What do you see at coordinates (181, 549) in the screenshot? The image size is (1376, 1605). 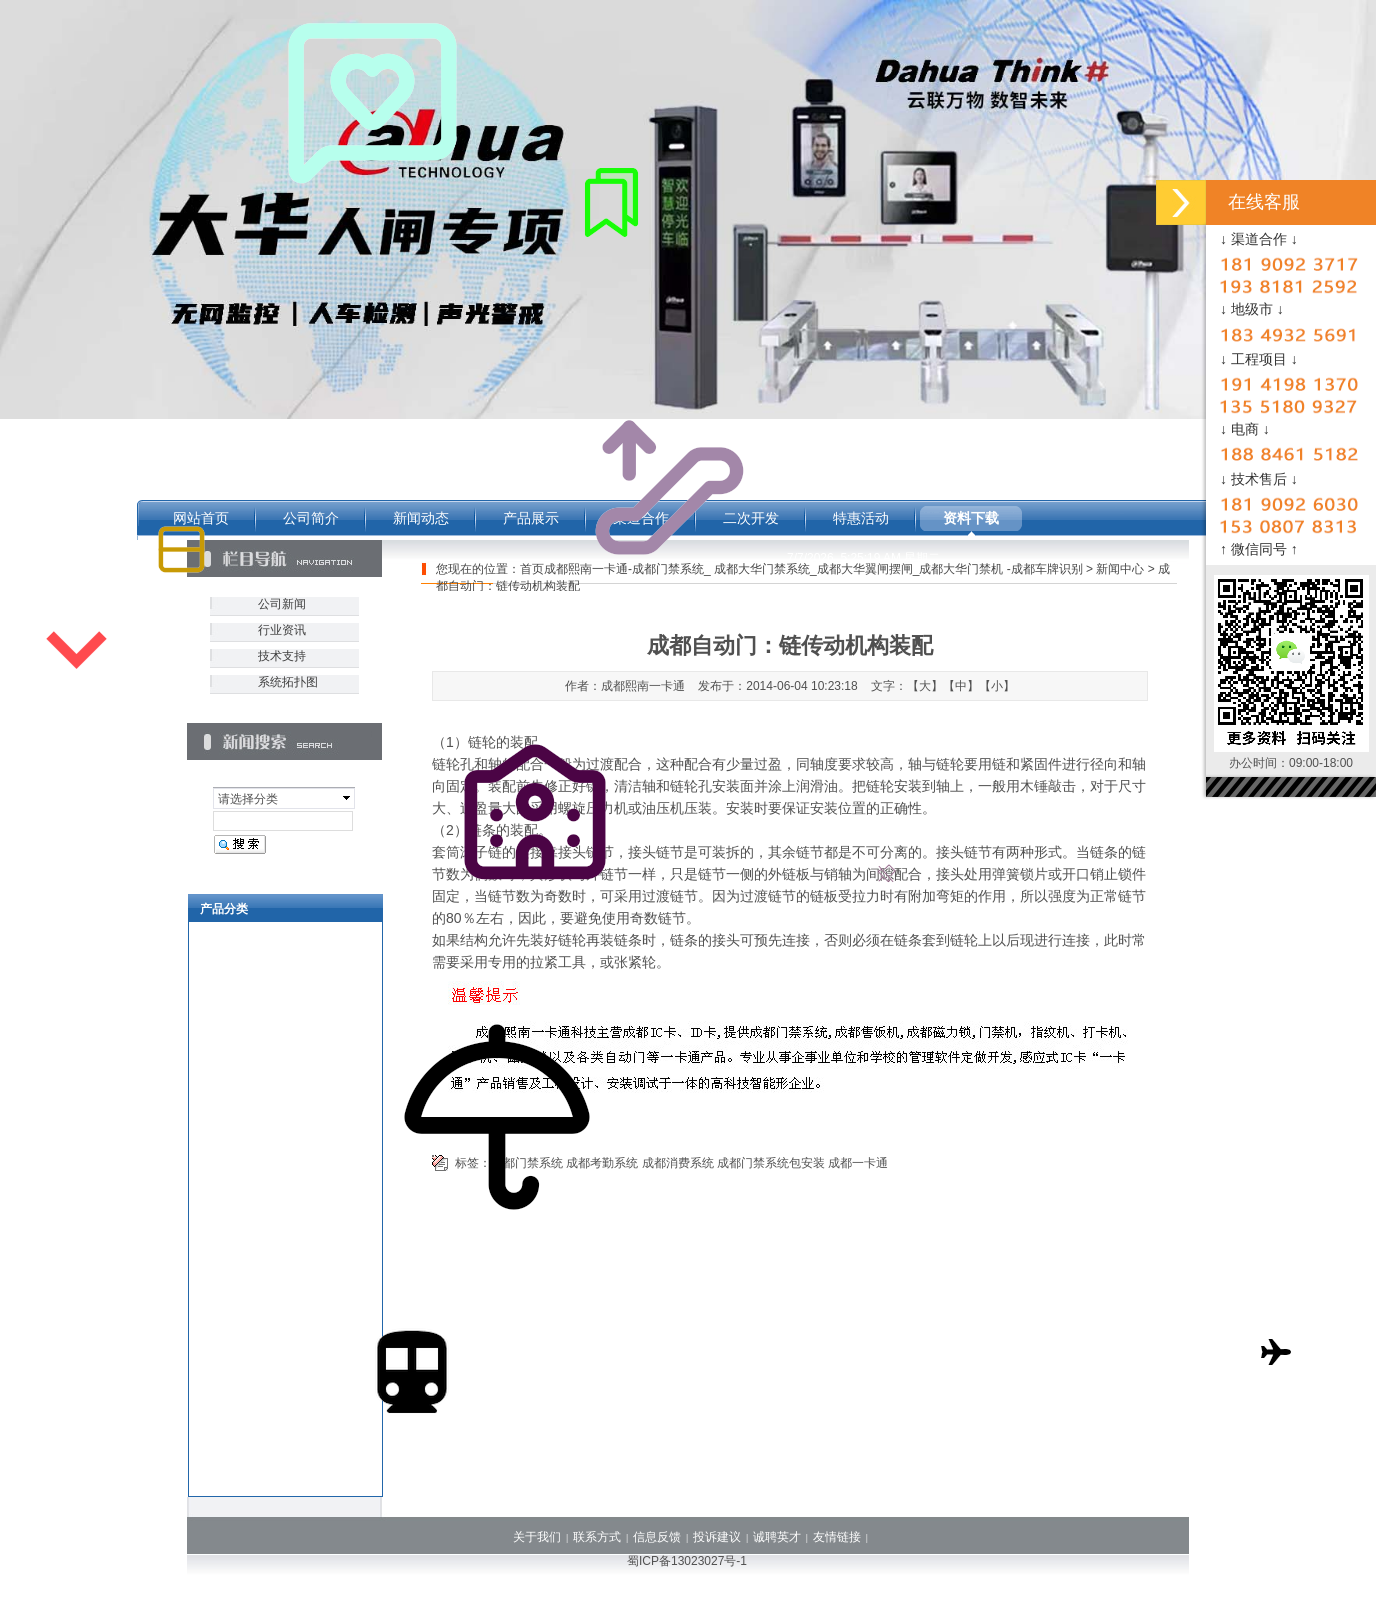 I see `switch to two-row layout view` at bounding box center [181, 549].